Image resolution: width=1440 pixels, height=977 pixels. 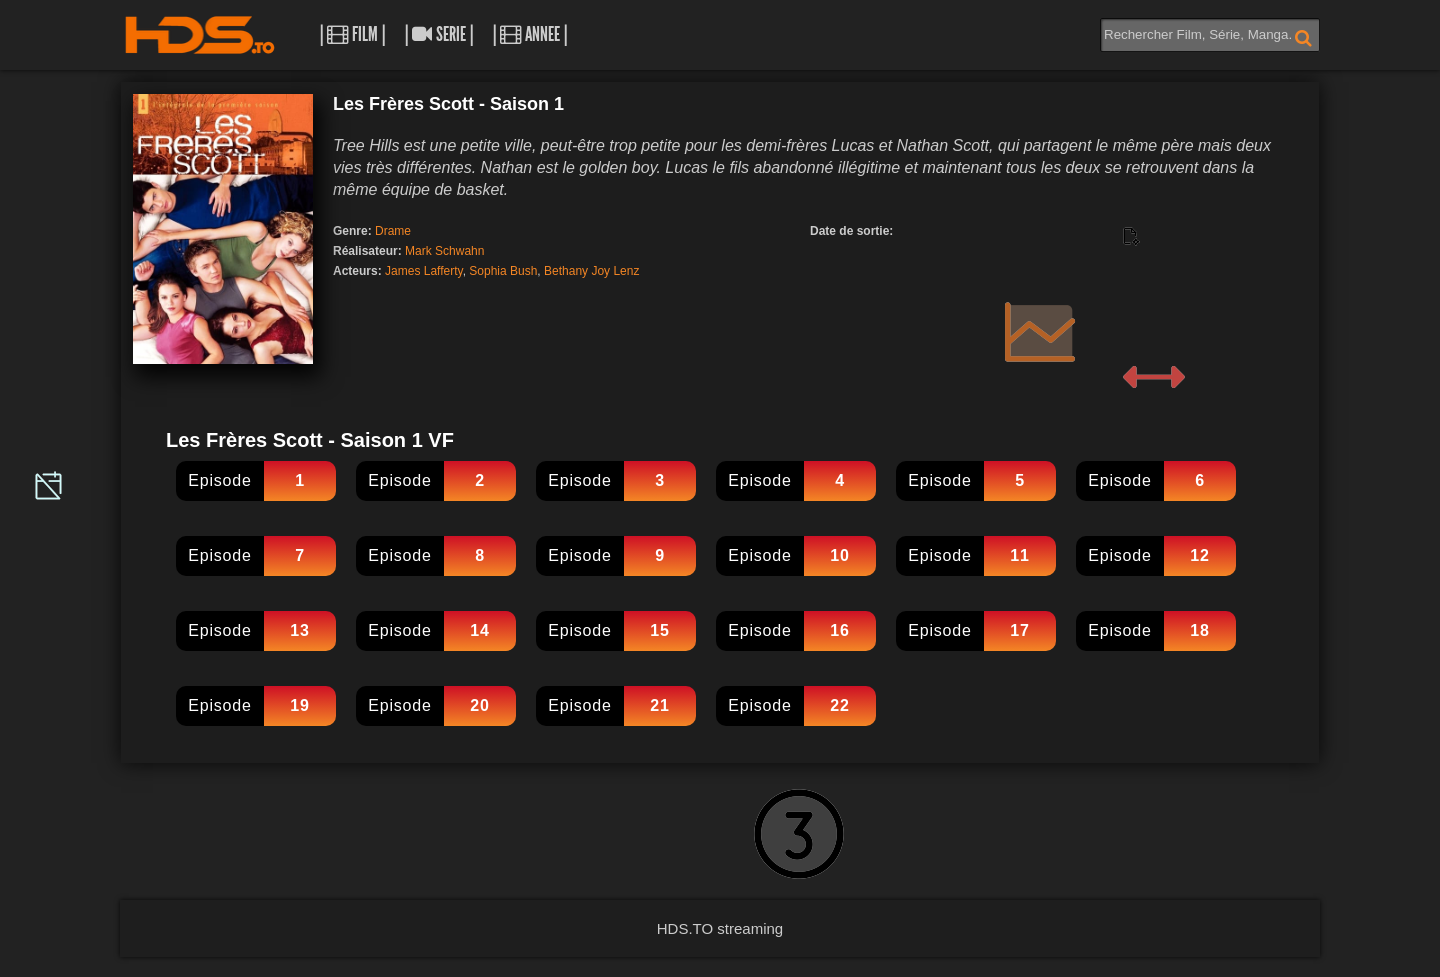 I want to click on indicates step three in a multi-step process, so click(x=799, y=834).